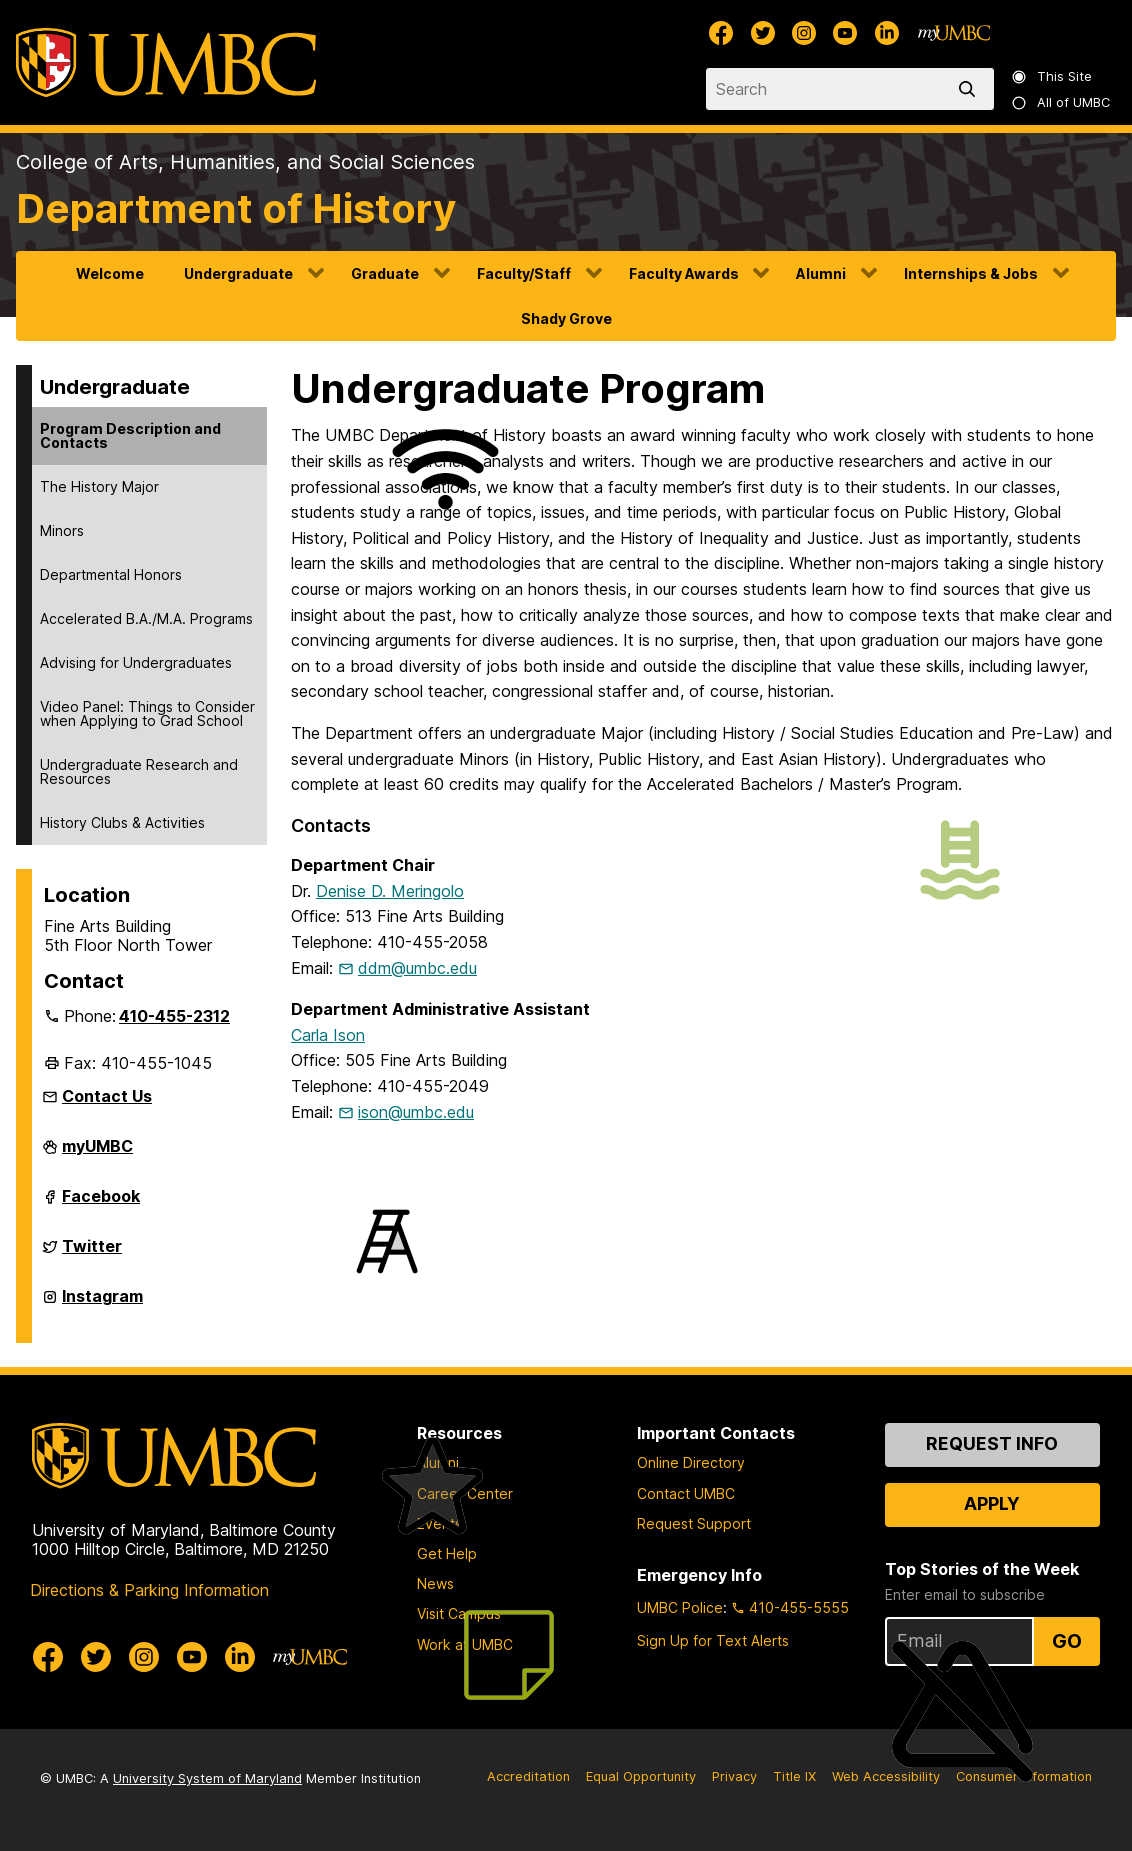 This screenshot has height=1851, width=1132. Describe the element at coordinates (962, 1711) in the screenshot. I see `do not bleach - laundry care instruction` at that location.